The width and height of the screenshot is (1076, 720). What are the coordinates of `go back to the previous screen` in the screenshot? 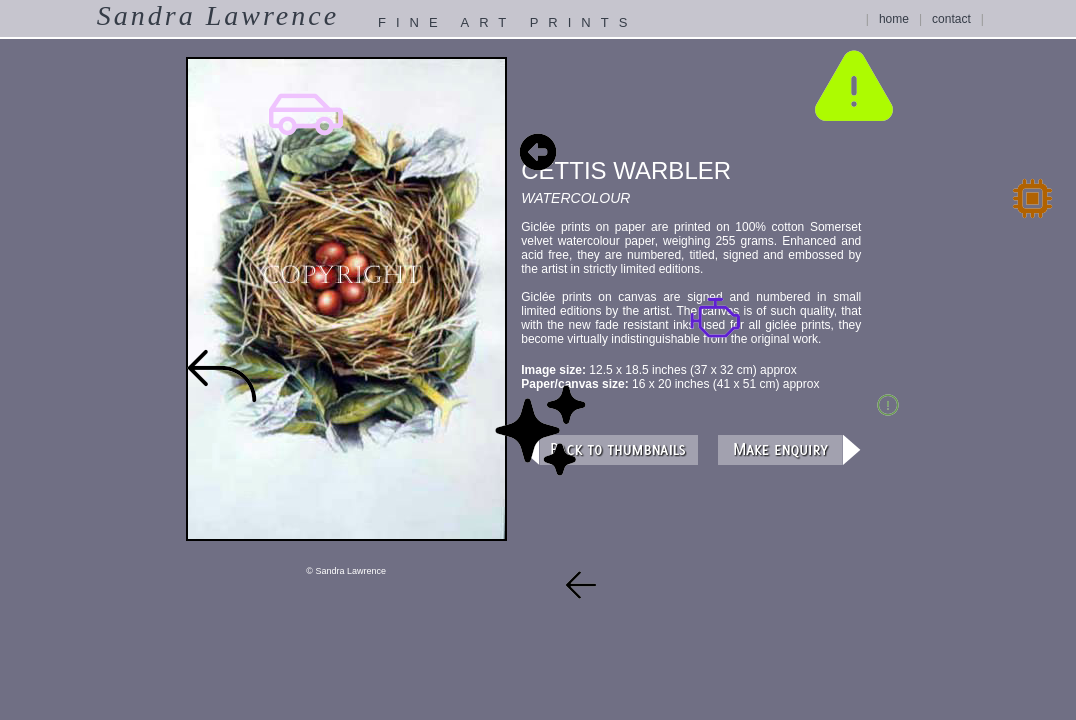 It's located at (581, 585).